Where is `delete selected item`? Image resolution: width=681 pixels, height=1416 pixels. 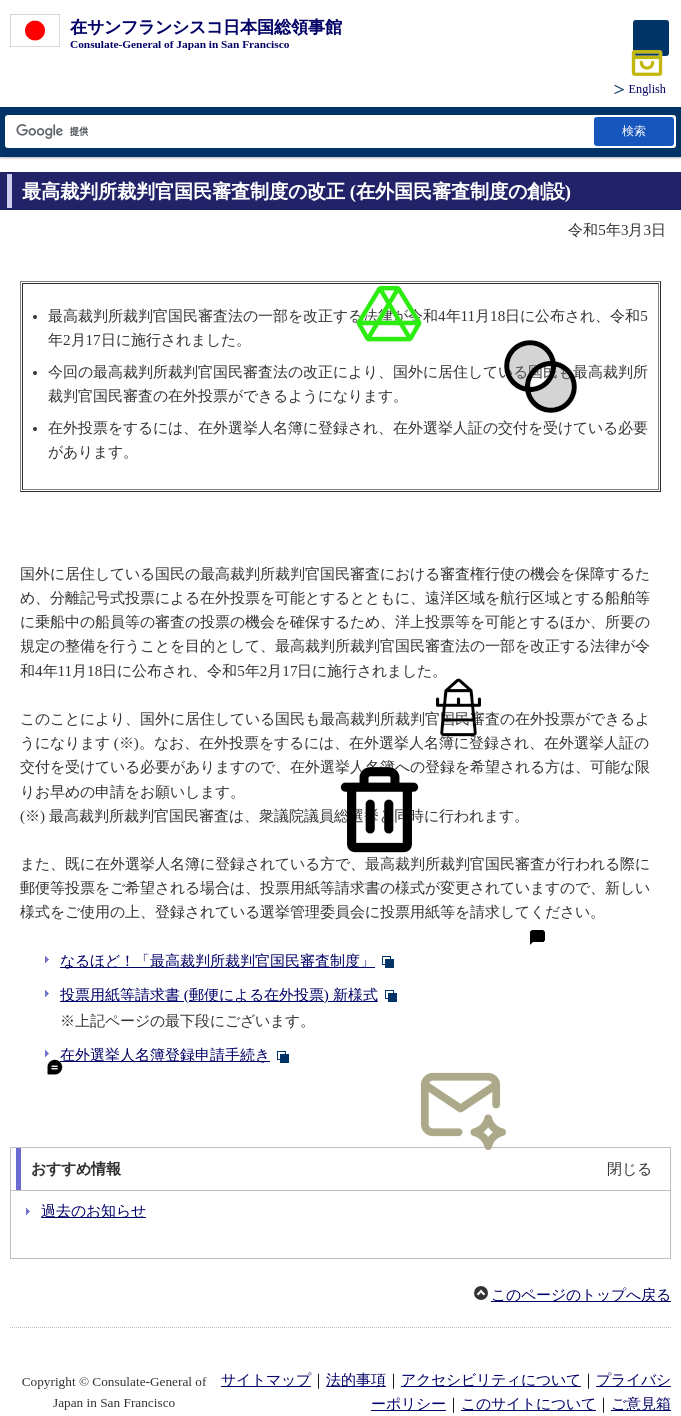
delete selected item is located at coordinates (379, 813).